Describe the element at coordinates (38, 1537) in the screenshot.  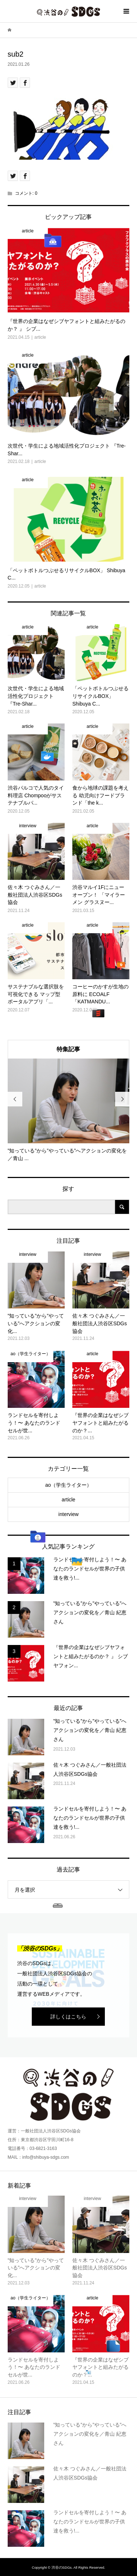
I see `open user profile folder` at that location.